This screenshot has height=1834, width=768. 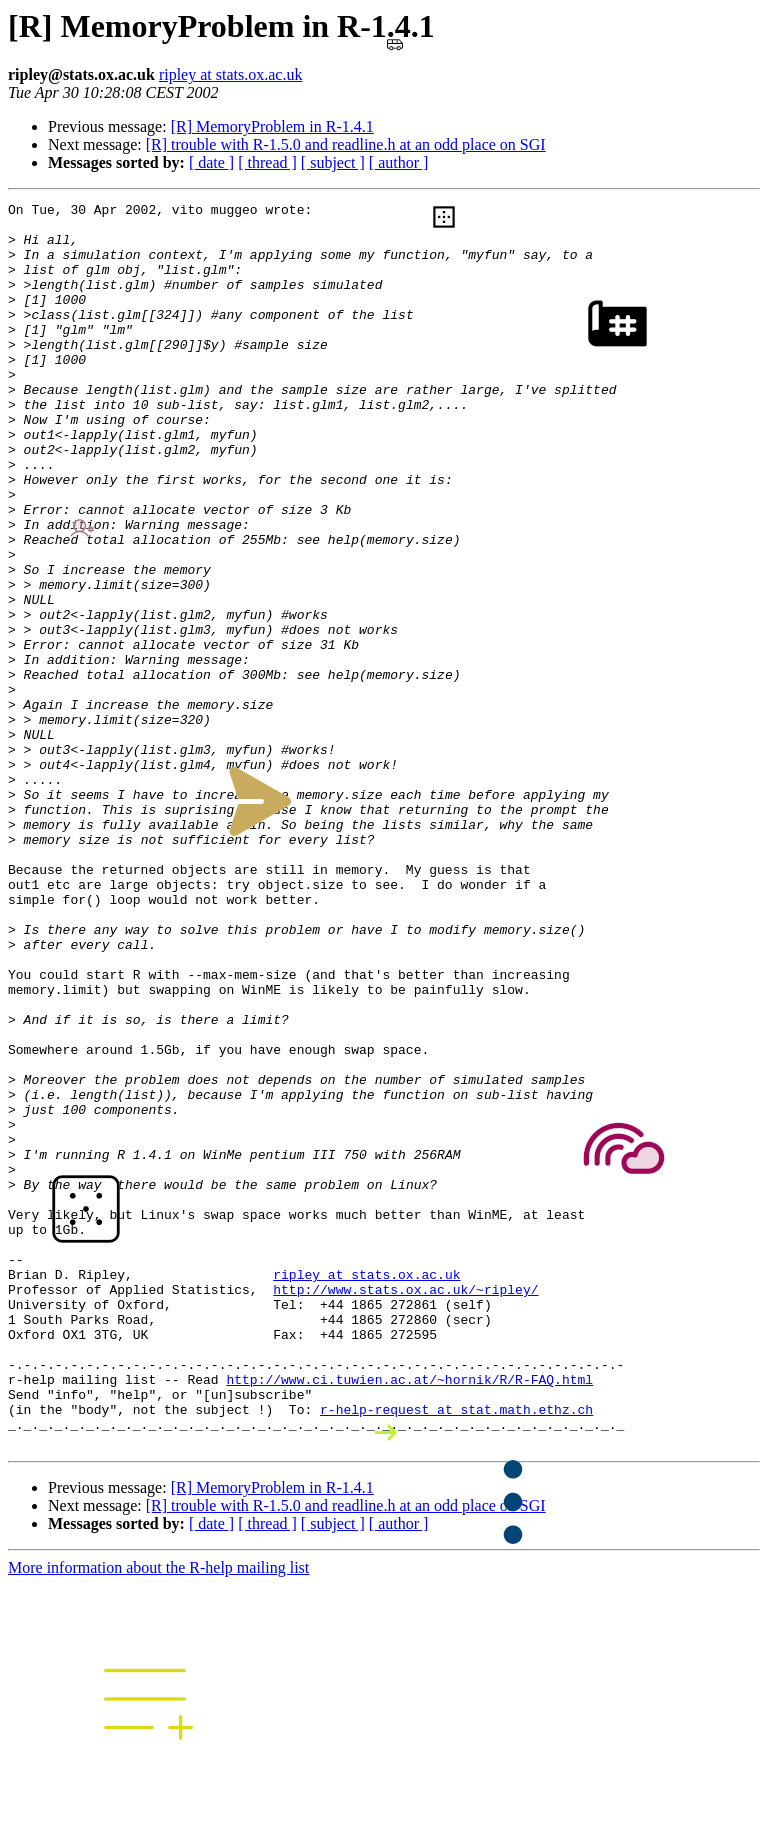 I want to click on view project blueprints or technical documents, so click(x=617, y=325).